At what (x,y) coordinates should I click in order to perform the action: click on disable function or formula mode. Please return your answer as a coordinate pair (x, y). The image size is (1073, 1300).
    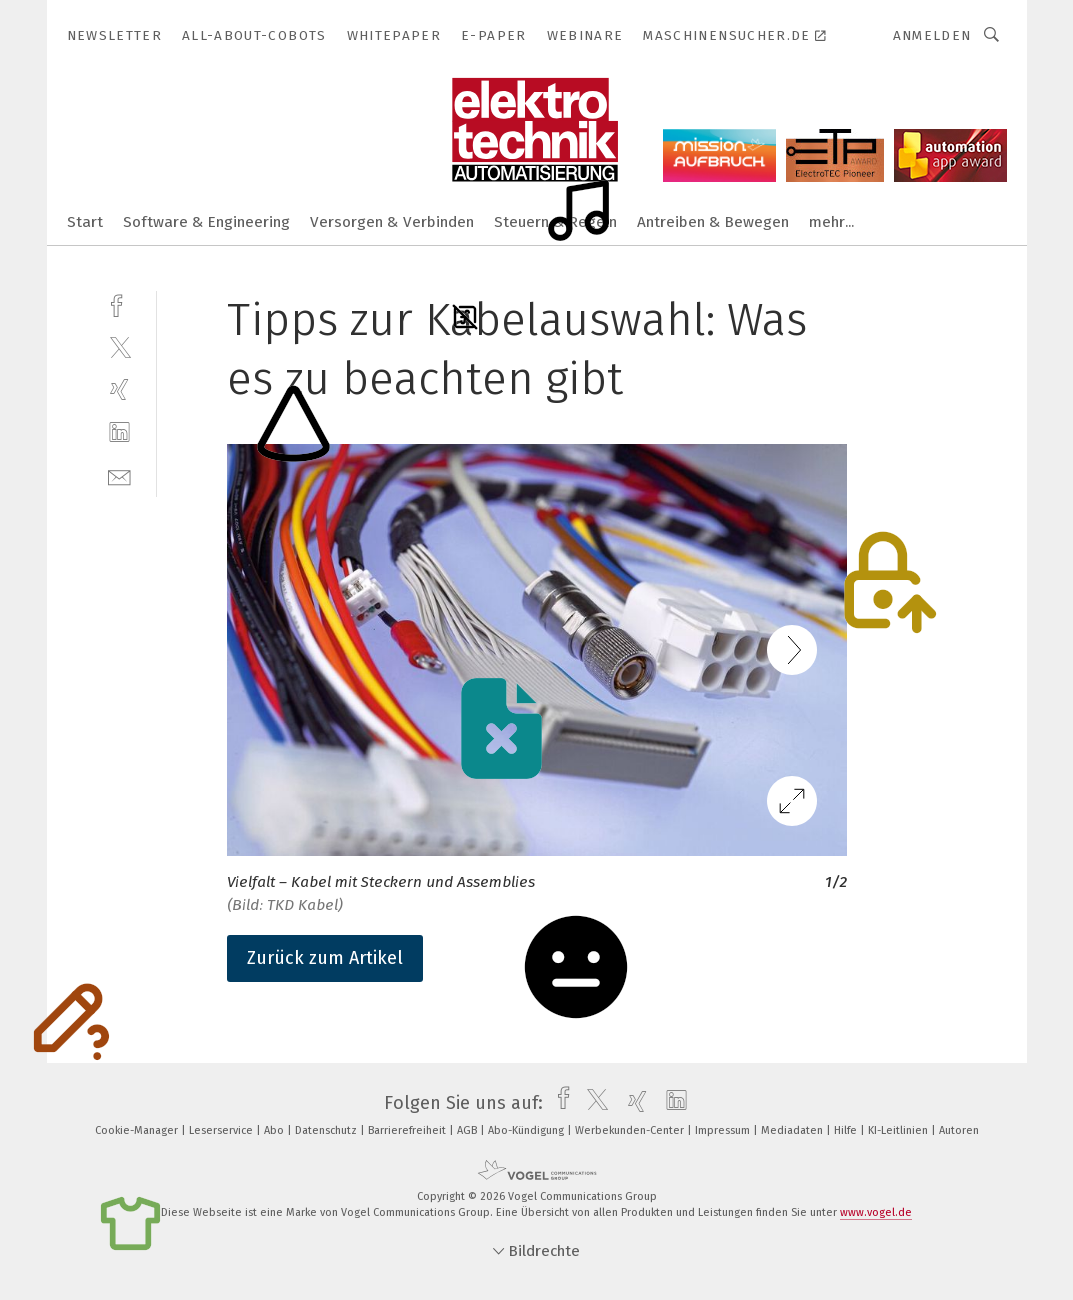
    Looking at the image, I should click on (465, 317).